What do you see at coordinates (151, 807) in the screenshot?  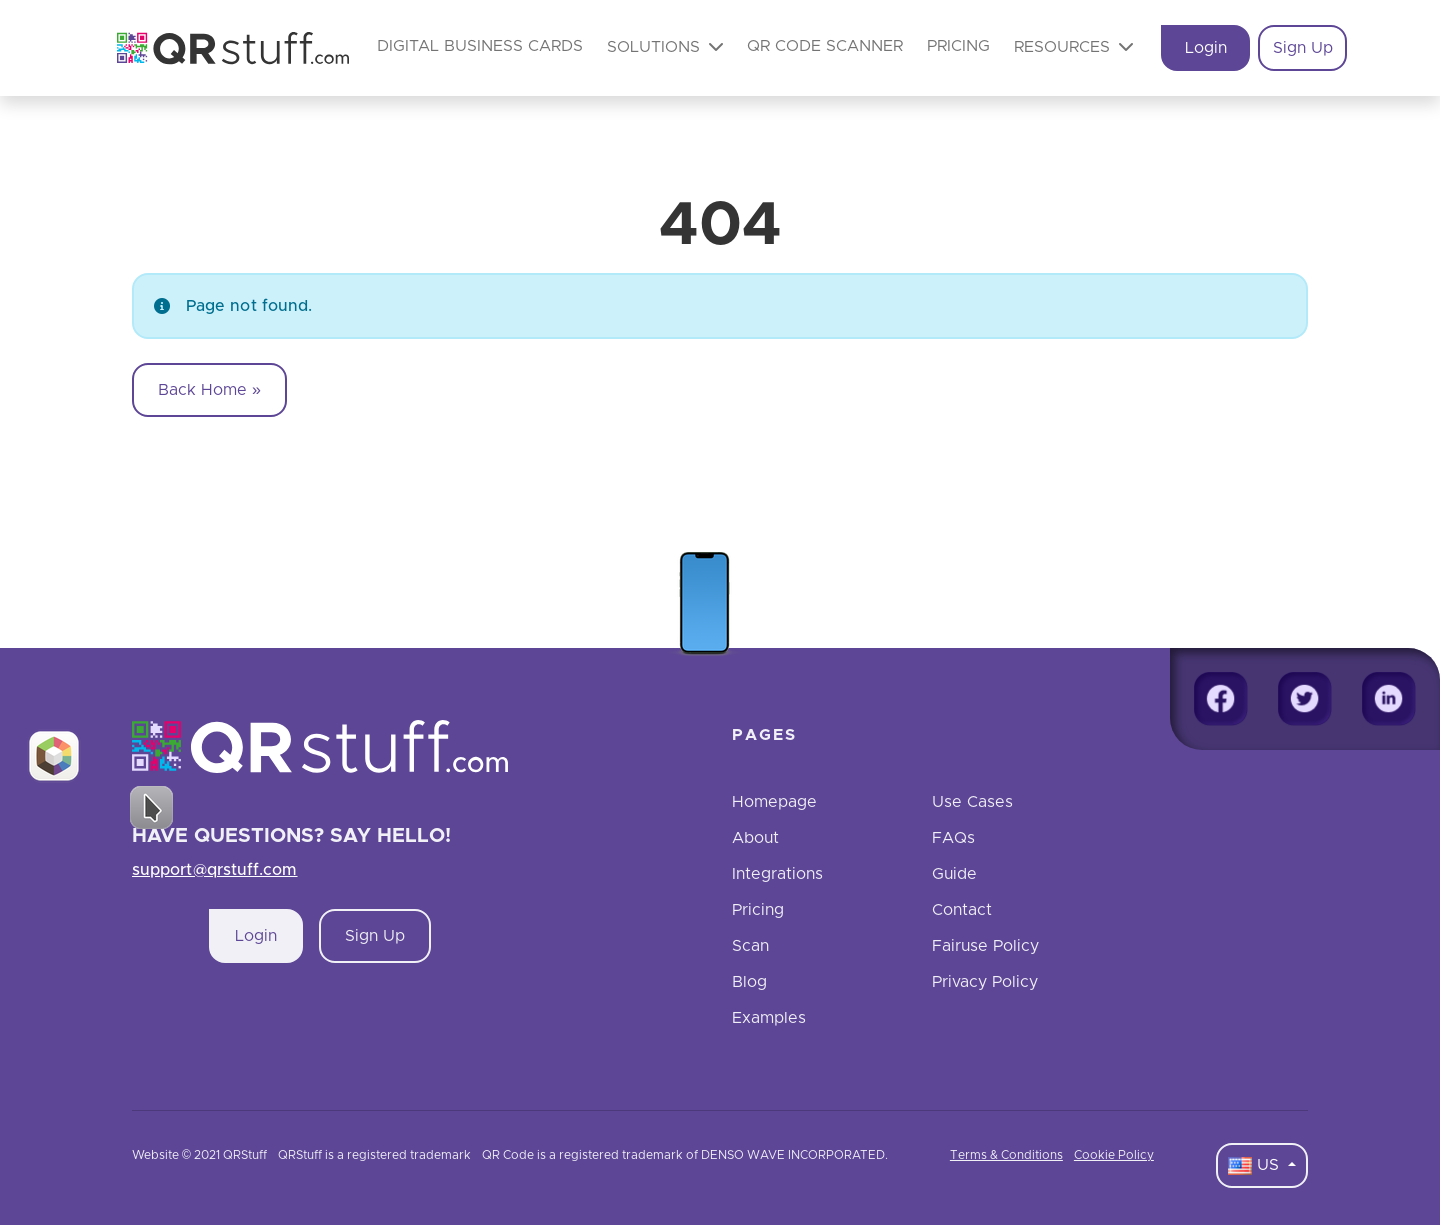 I see `open cursor preferences settings` at bounding box center [151, 807].